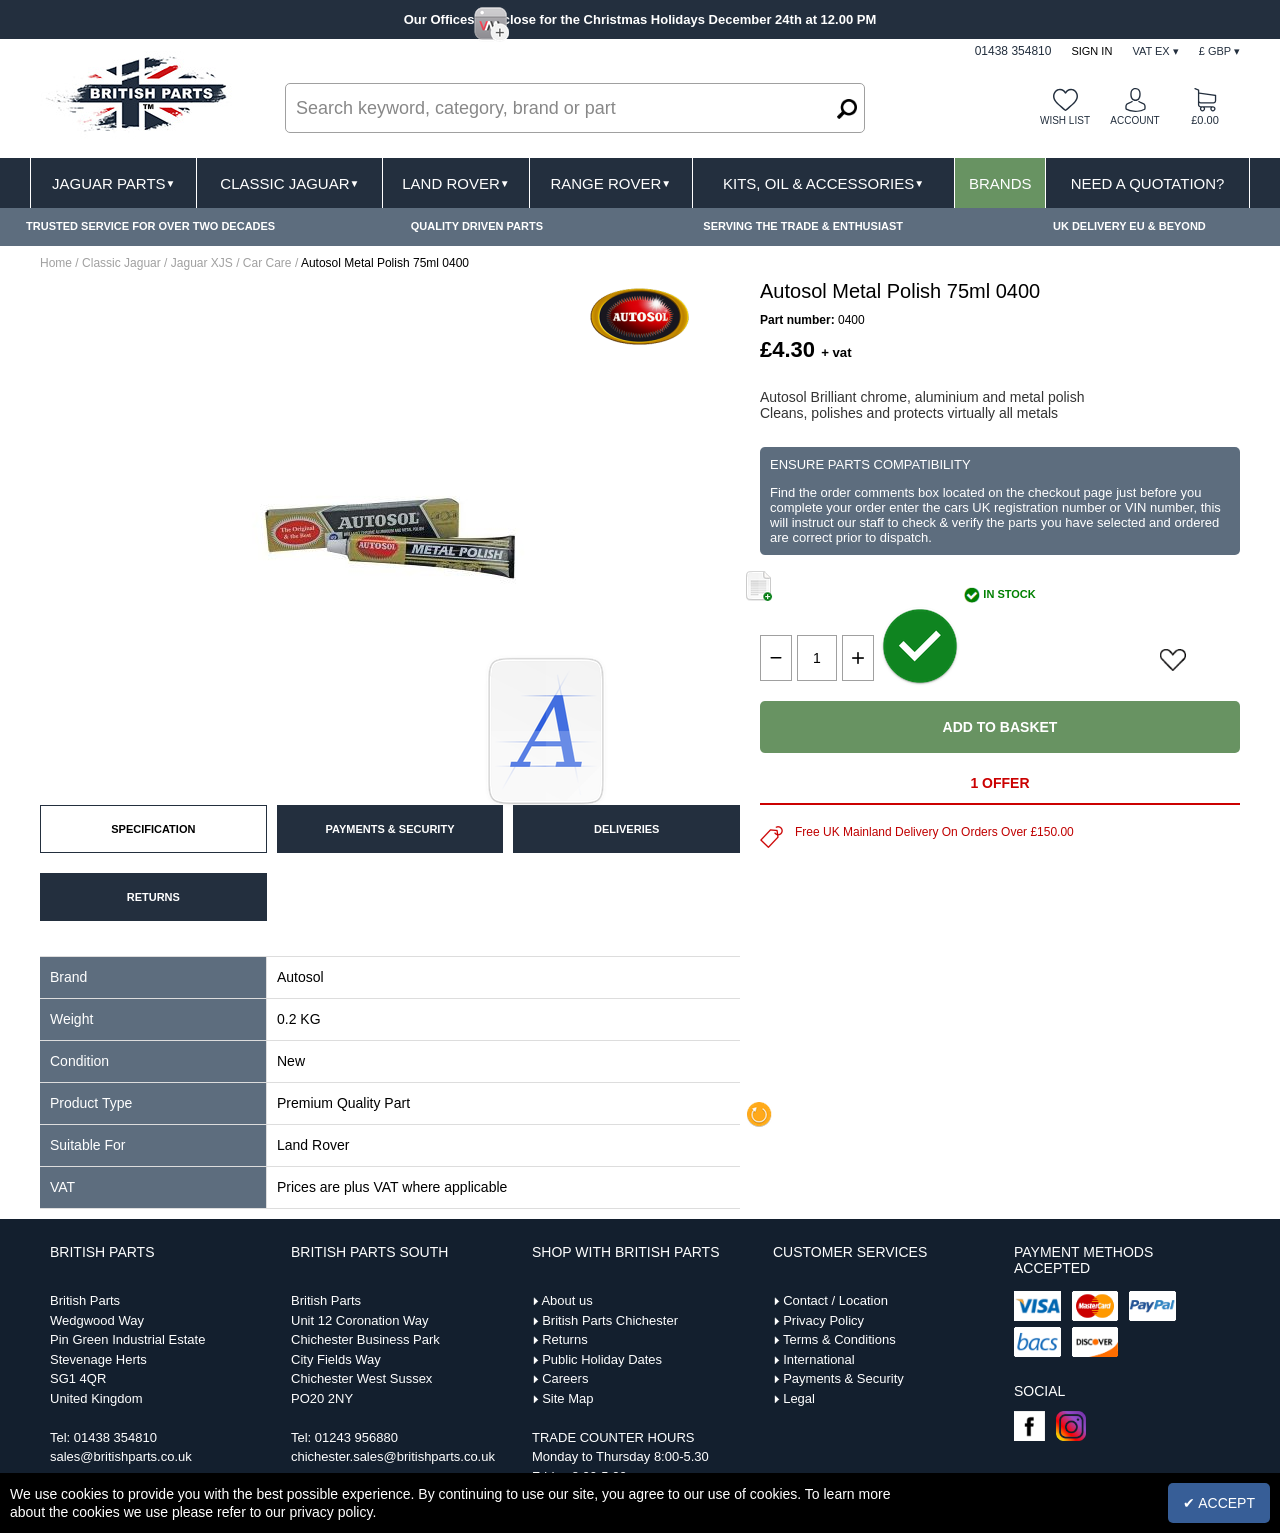 The width and height of the screenshot is (1280, 1533). I want to click on confirm or approve an action, so click(920, 646).